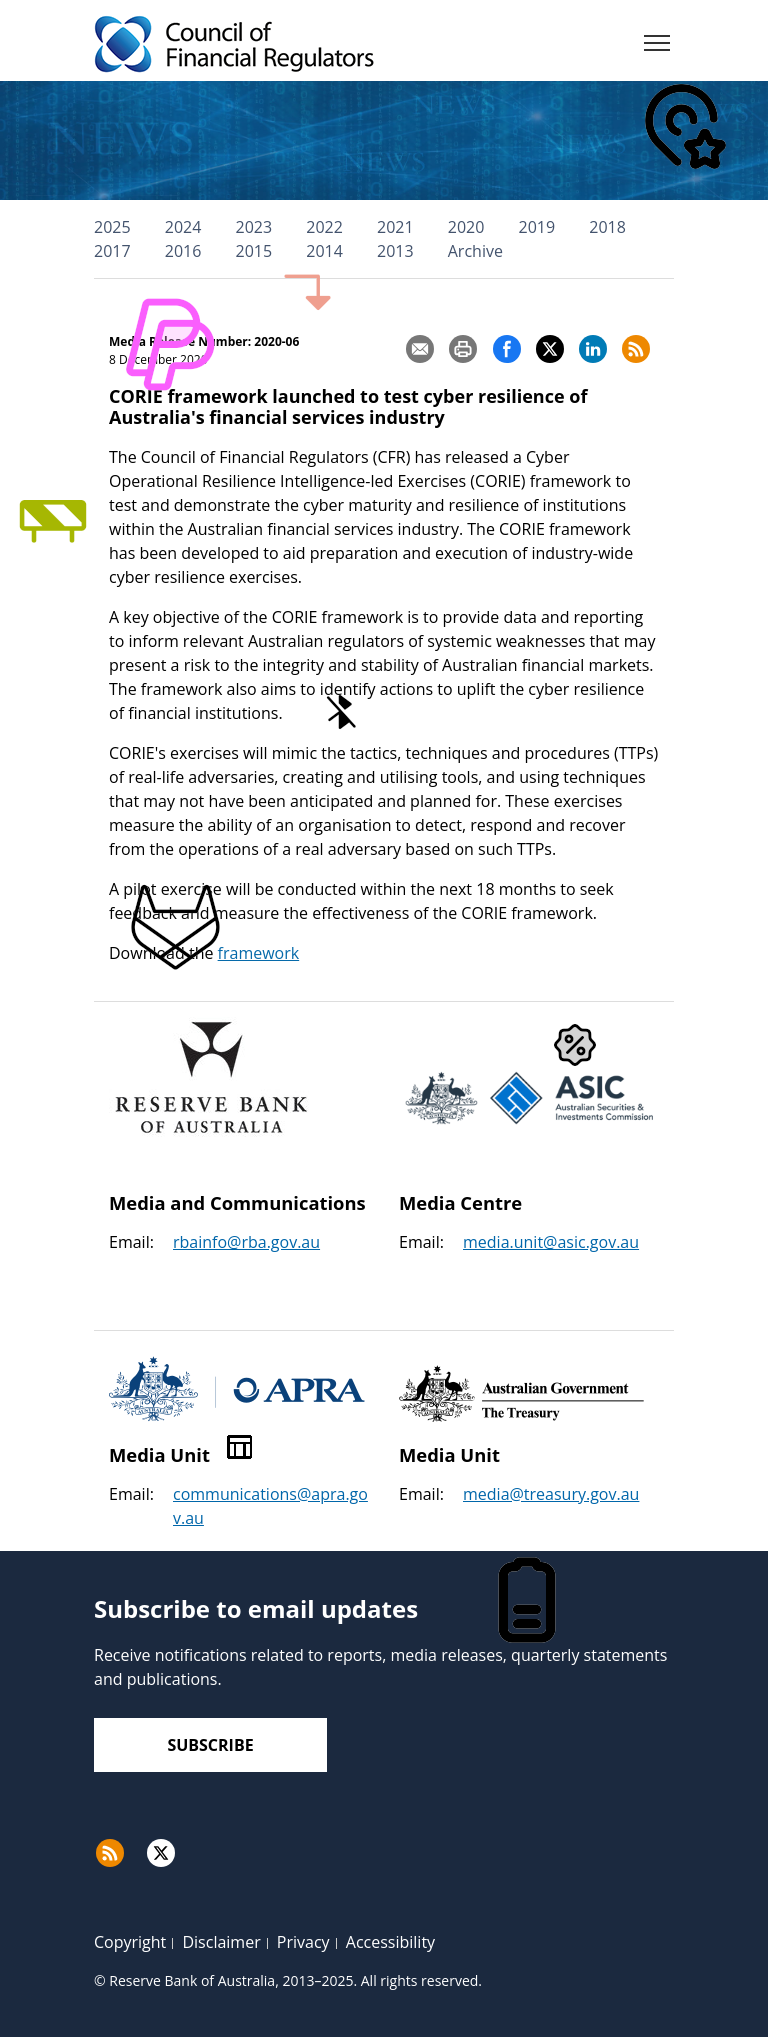  I want to click on view available discounts or promotions, so click(575, 1045).